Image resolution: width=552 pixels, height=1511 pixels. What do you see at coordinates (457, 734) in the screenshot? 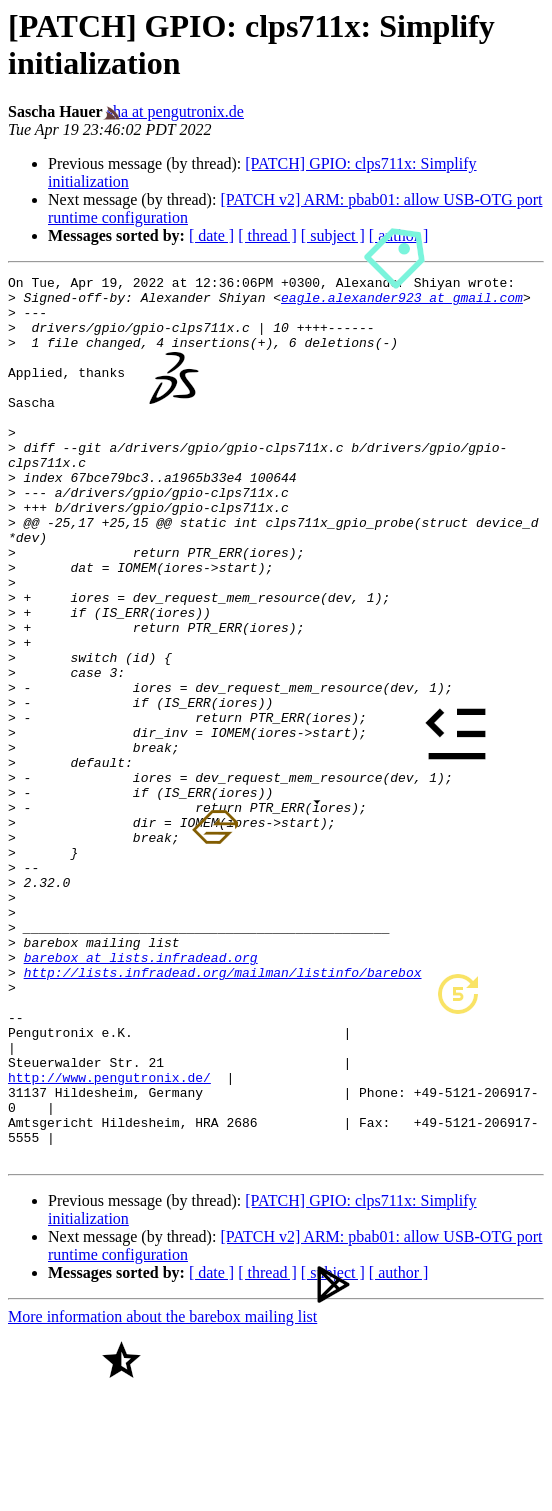
I see `collapse the sidebar menu` at bounding box center [457, 734].